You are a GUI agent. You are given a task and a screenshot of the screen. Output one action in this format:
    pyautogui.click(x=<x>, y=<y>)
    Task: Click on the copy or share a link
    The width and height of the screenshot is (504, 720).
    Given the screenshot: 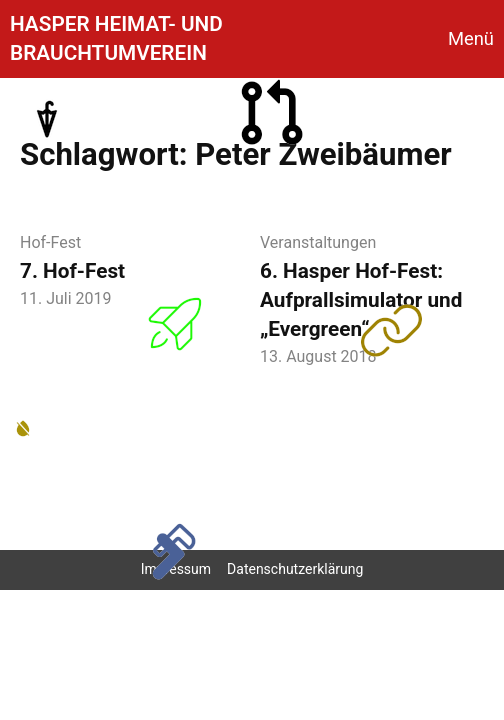 What is the action you would take?
    pyautogui.click(x=391, y=330)
    